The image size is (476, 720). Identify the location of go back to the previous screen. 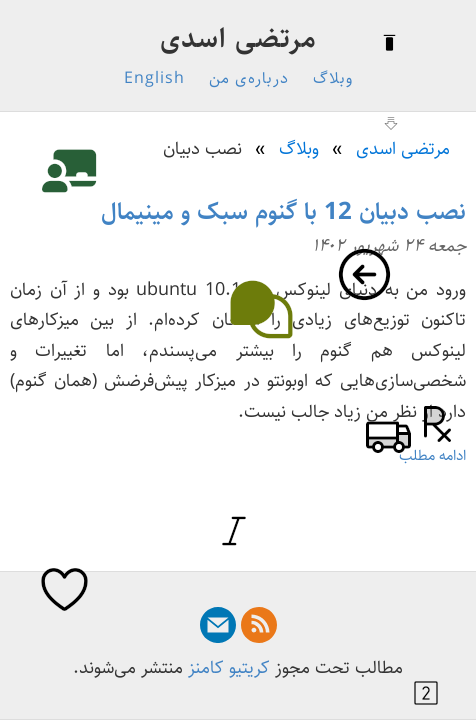
(364, 274).